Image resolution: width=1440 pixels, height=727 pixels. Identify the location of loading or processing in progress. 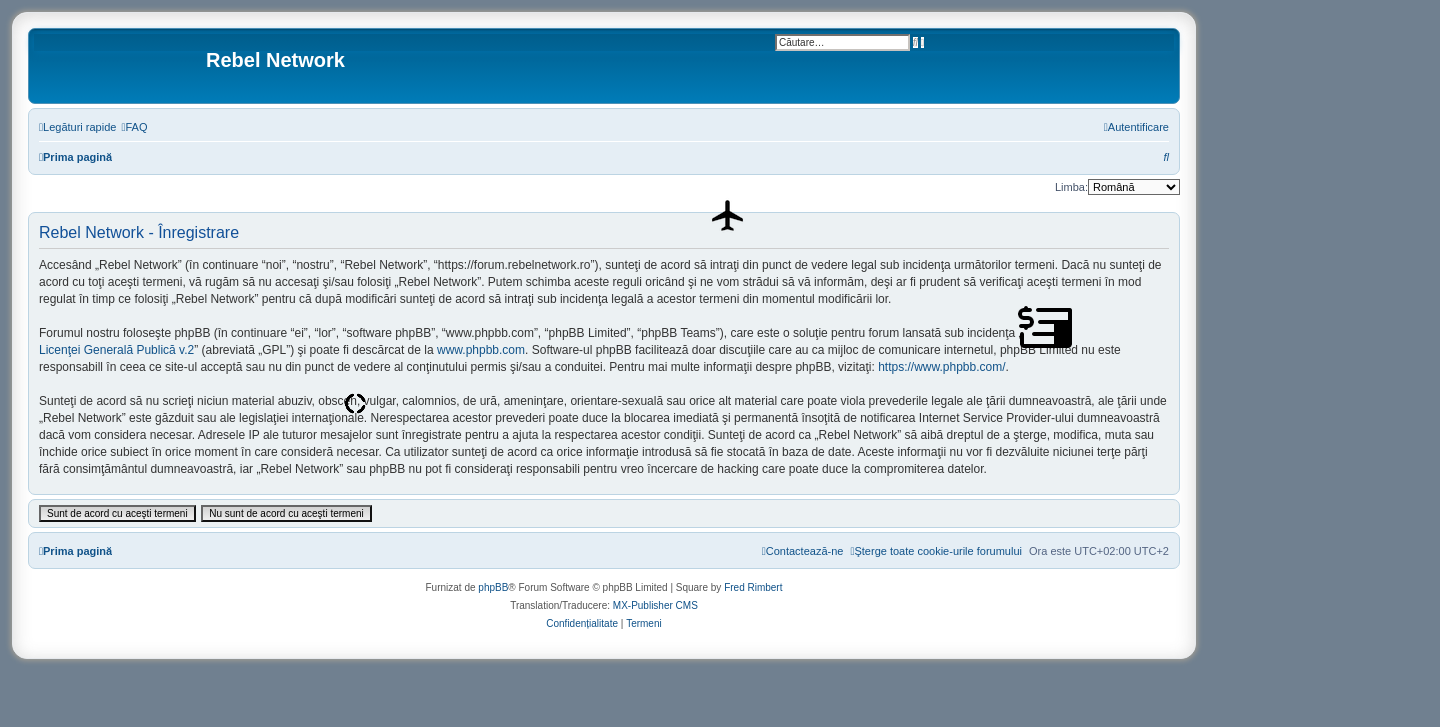
(355, 403).